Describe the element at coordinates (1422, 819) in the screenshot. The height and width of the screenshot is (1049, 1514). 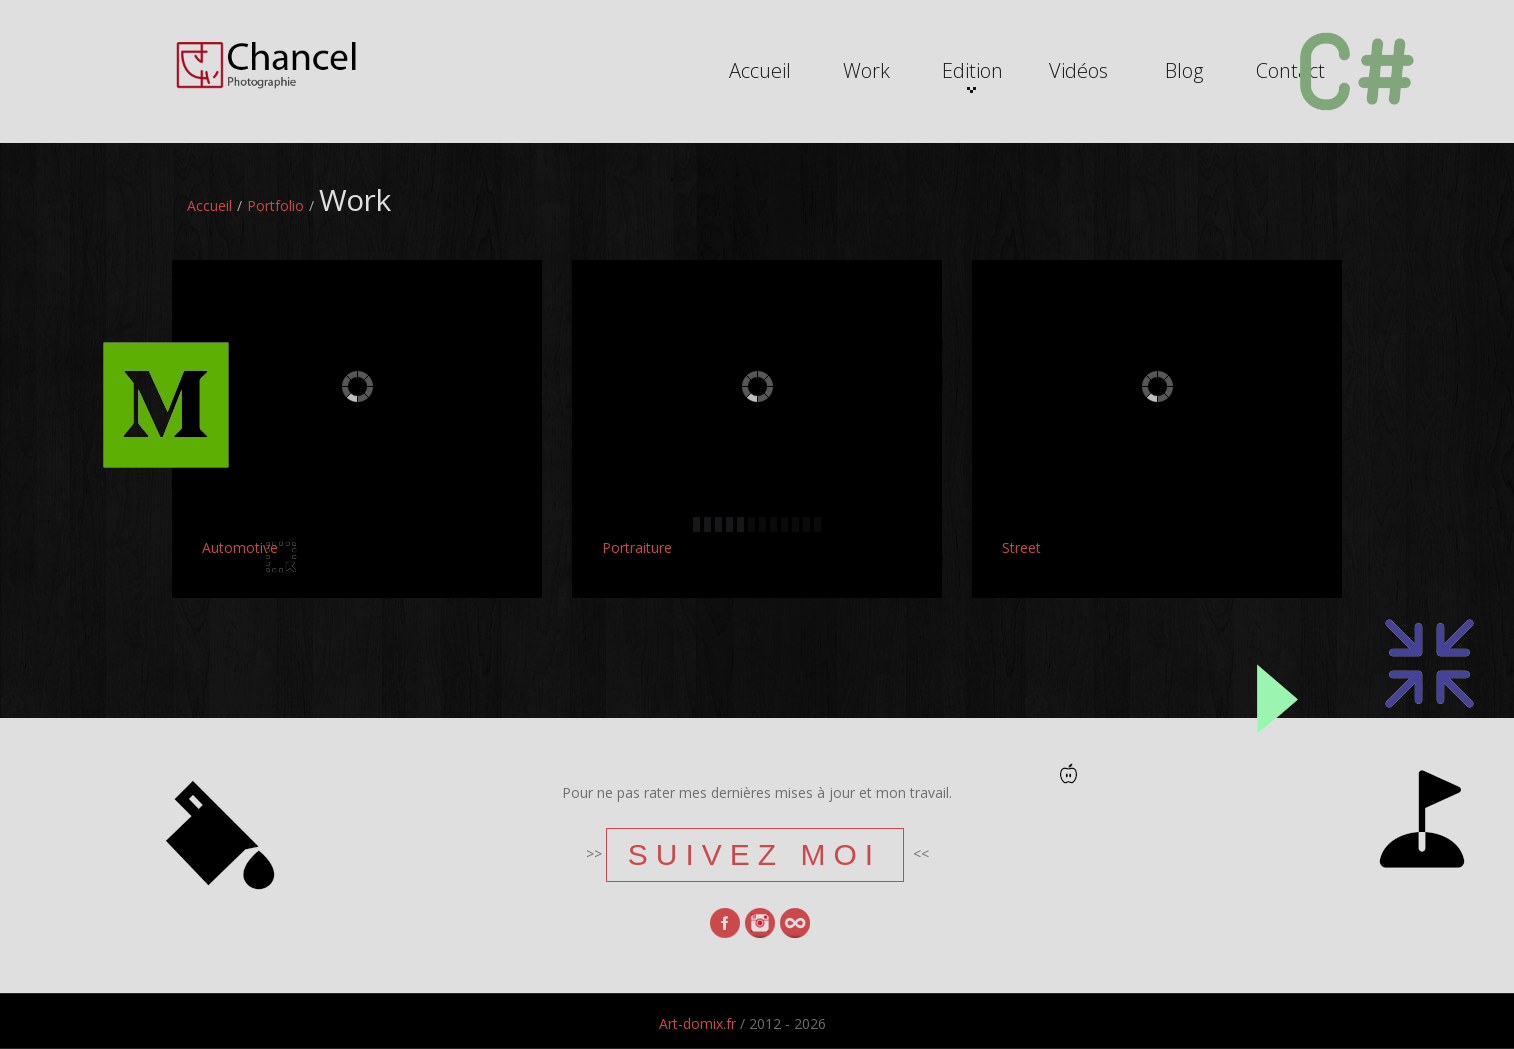
I see `view golf courses or activities` at that location.